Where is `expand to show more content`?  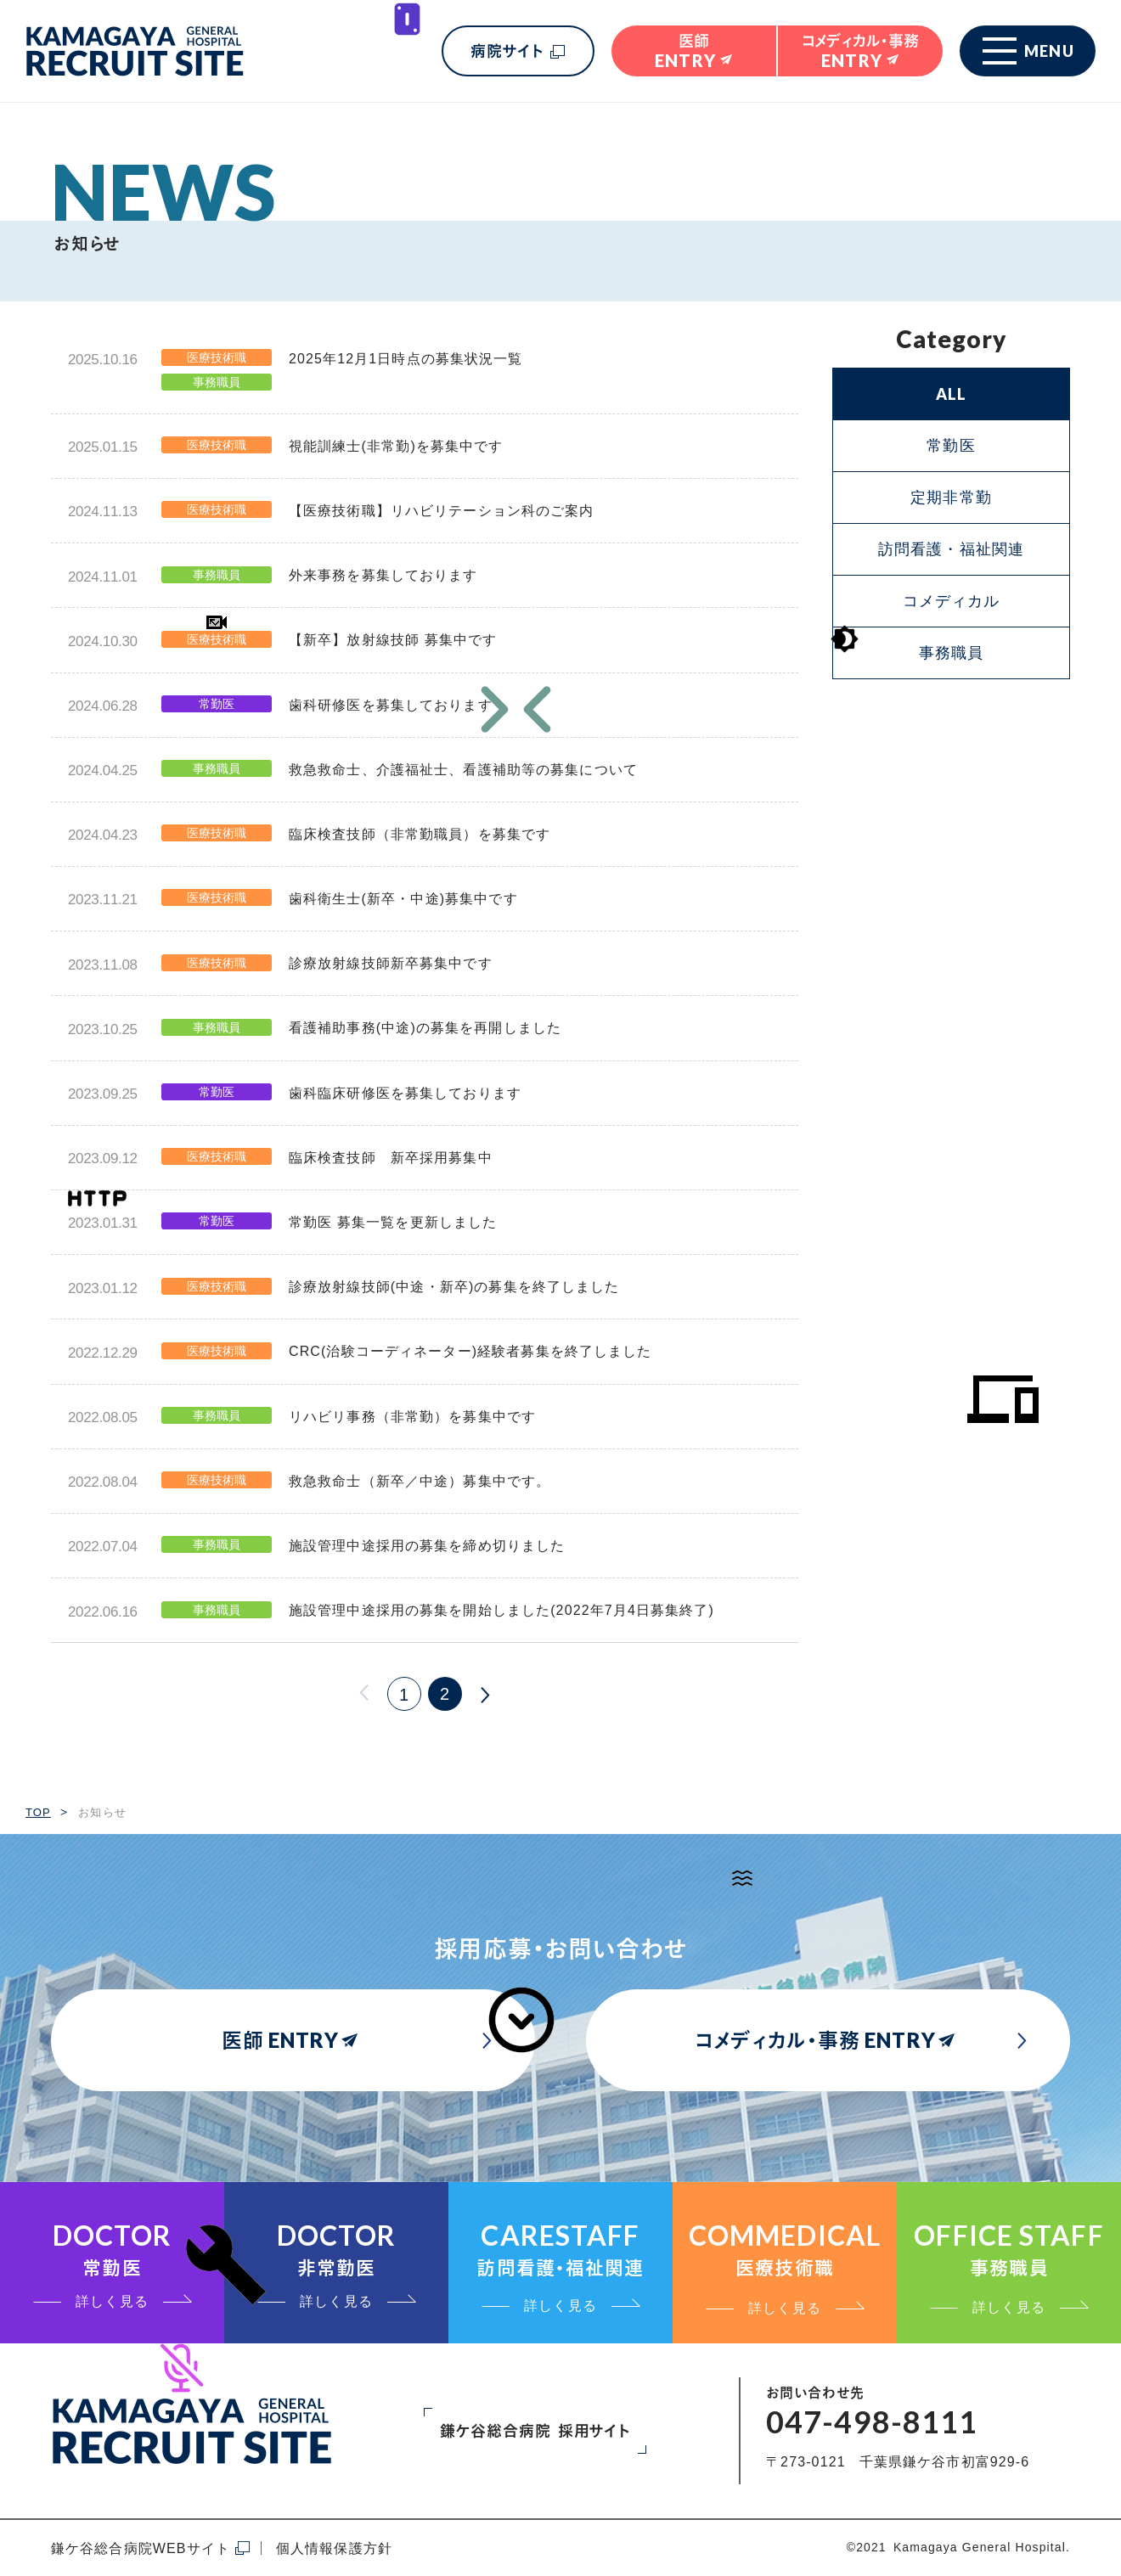 expand to show more content is located at coordinates (521, 2020).